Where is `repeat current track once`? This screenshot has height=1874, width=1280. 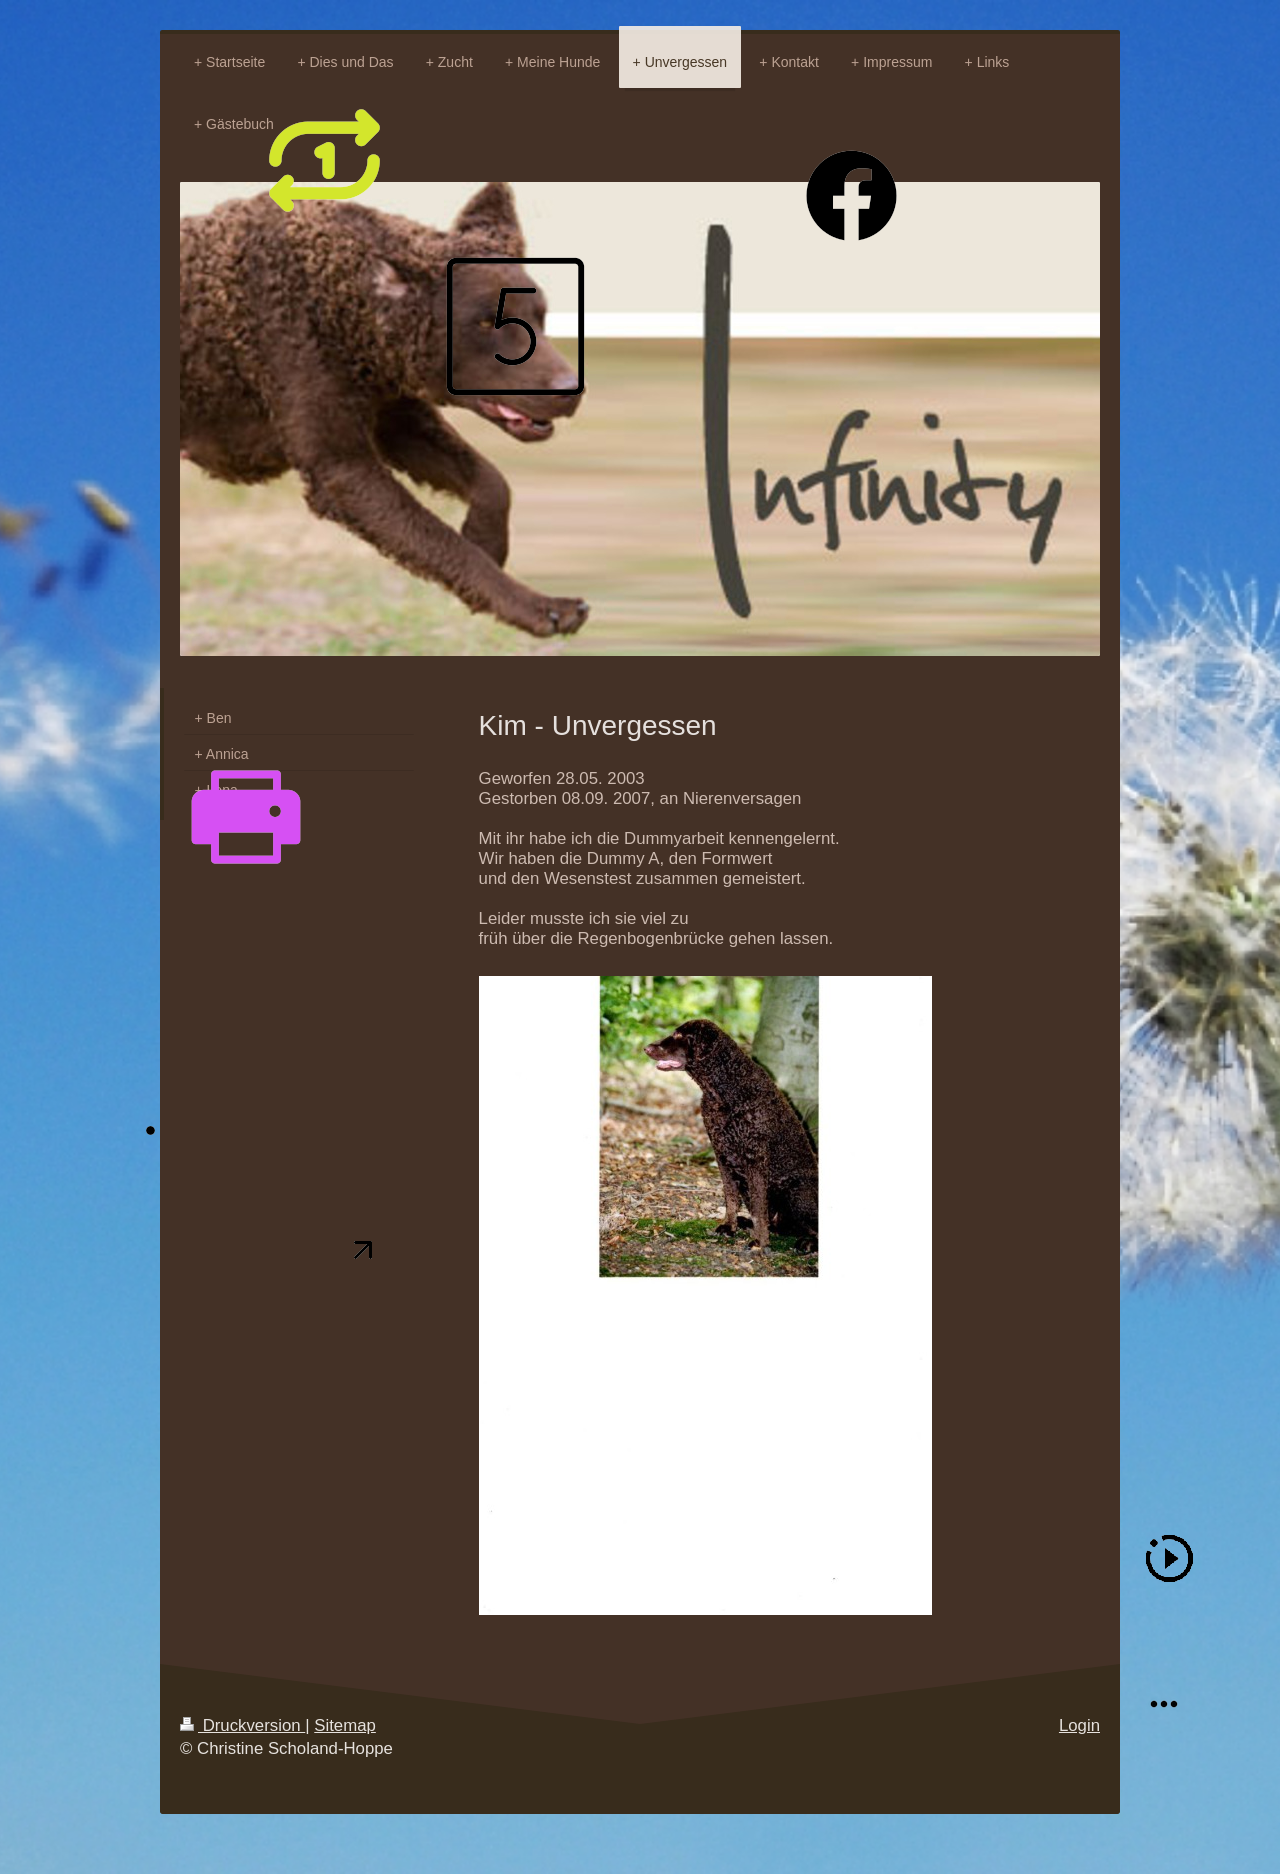 repeat current track once is located at coordinates (324, 160).